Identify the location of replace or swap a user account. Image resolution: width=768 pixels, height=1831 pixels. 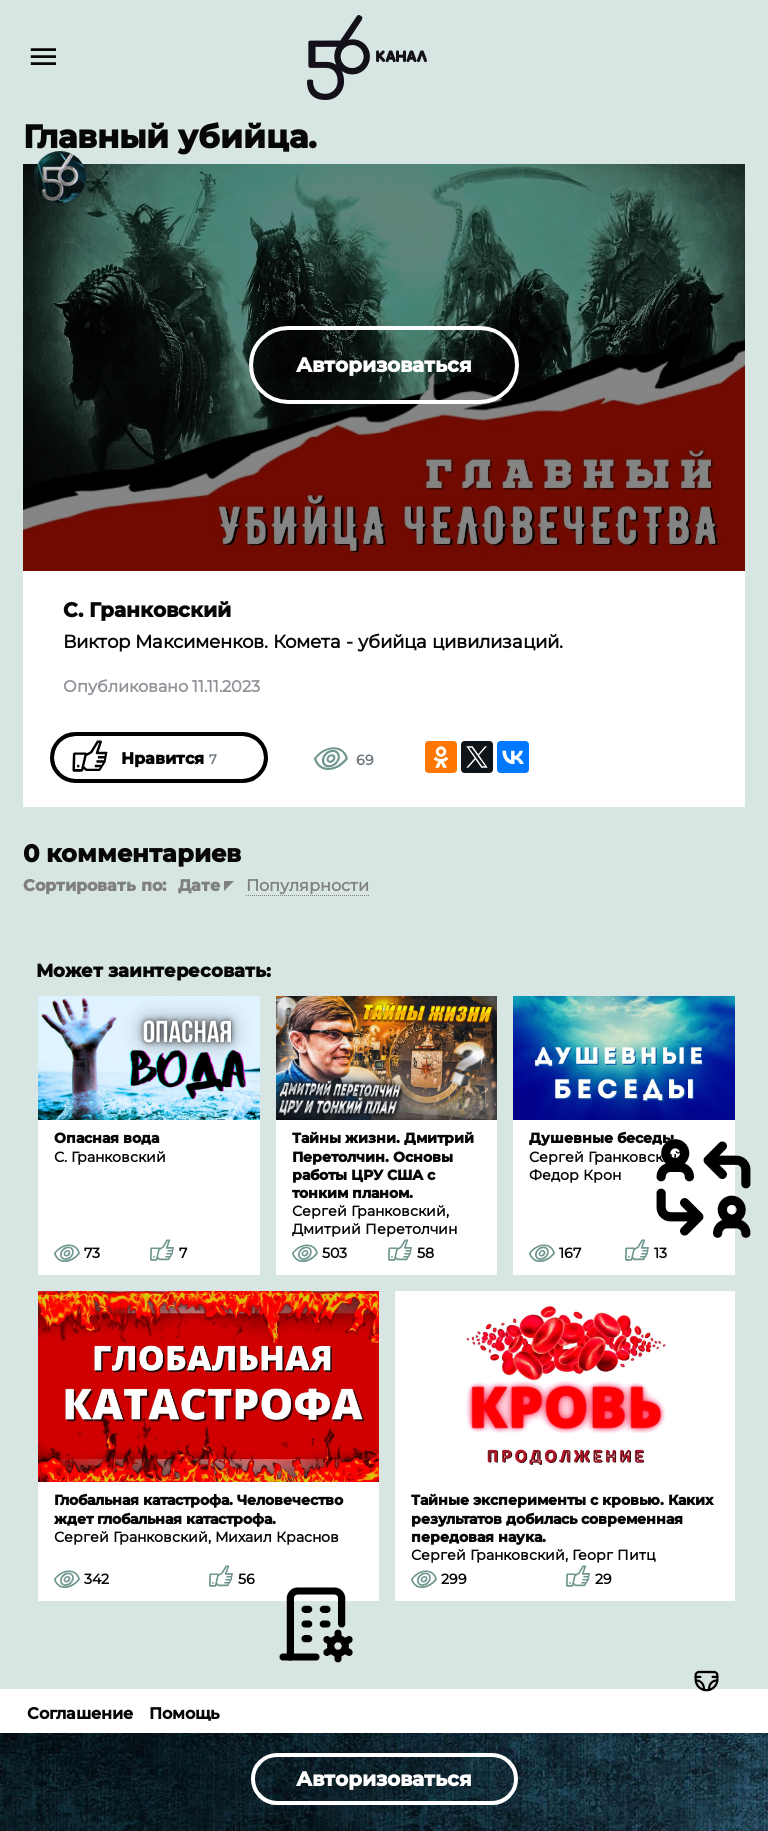
(703, 1188).